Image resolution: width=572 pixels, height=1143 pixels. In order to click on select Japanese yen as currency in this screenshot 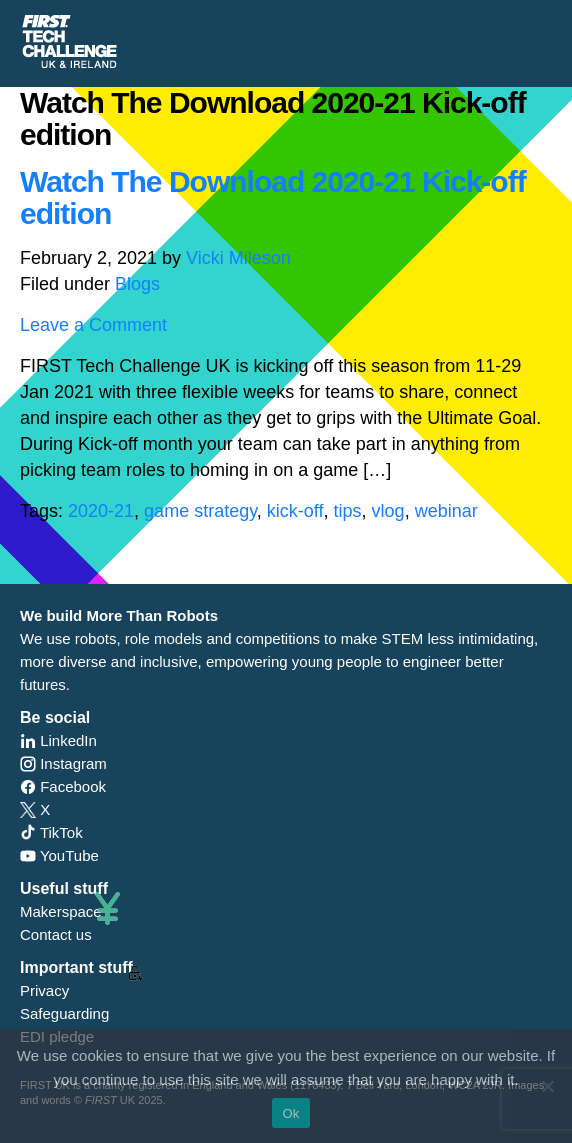, I will do `click(107, 908)`.